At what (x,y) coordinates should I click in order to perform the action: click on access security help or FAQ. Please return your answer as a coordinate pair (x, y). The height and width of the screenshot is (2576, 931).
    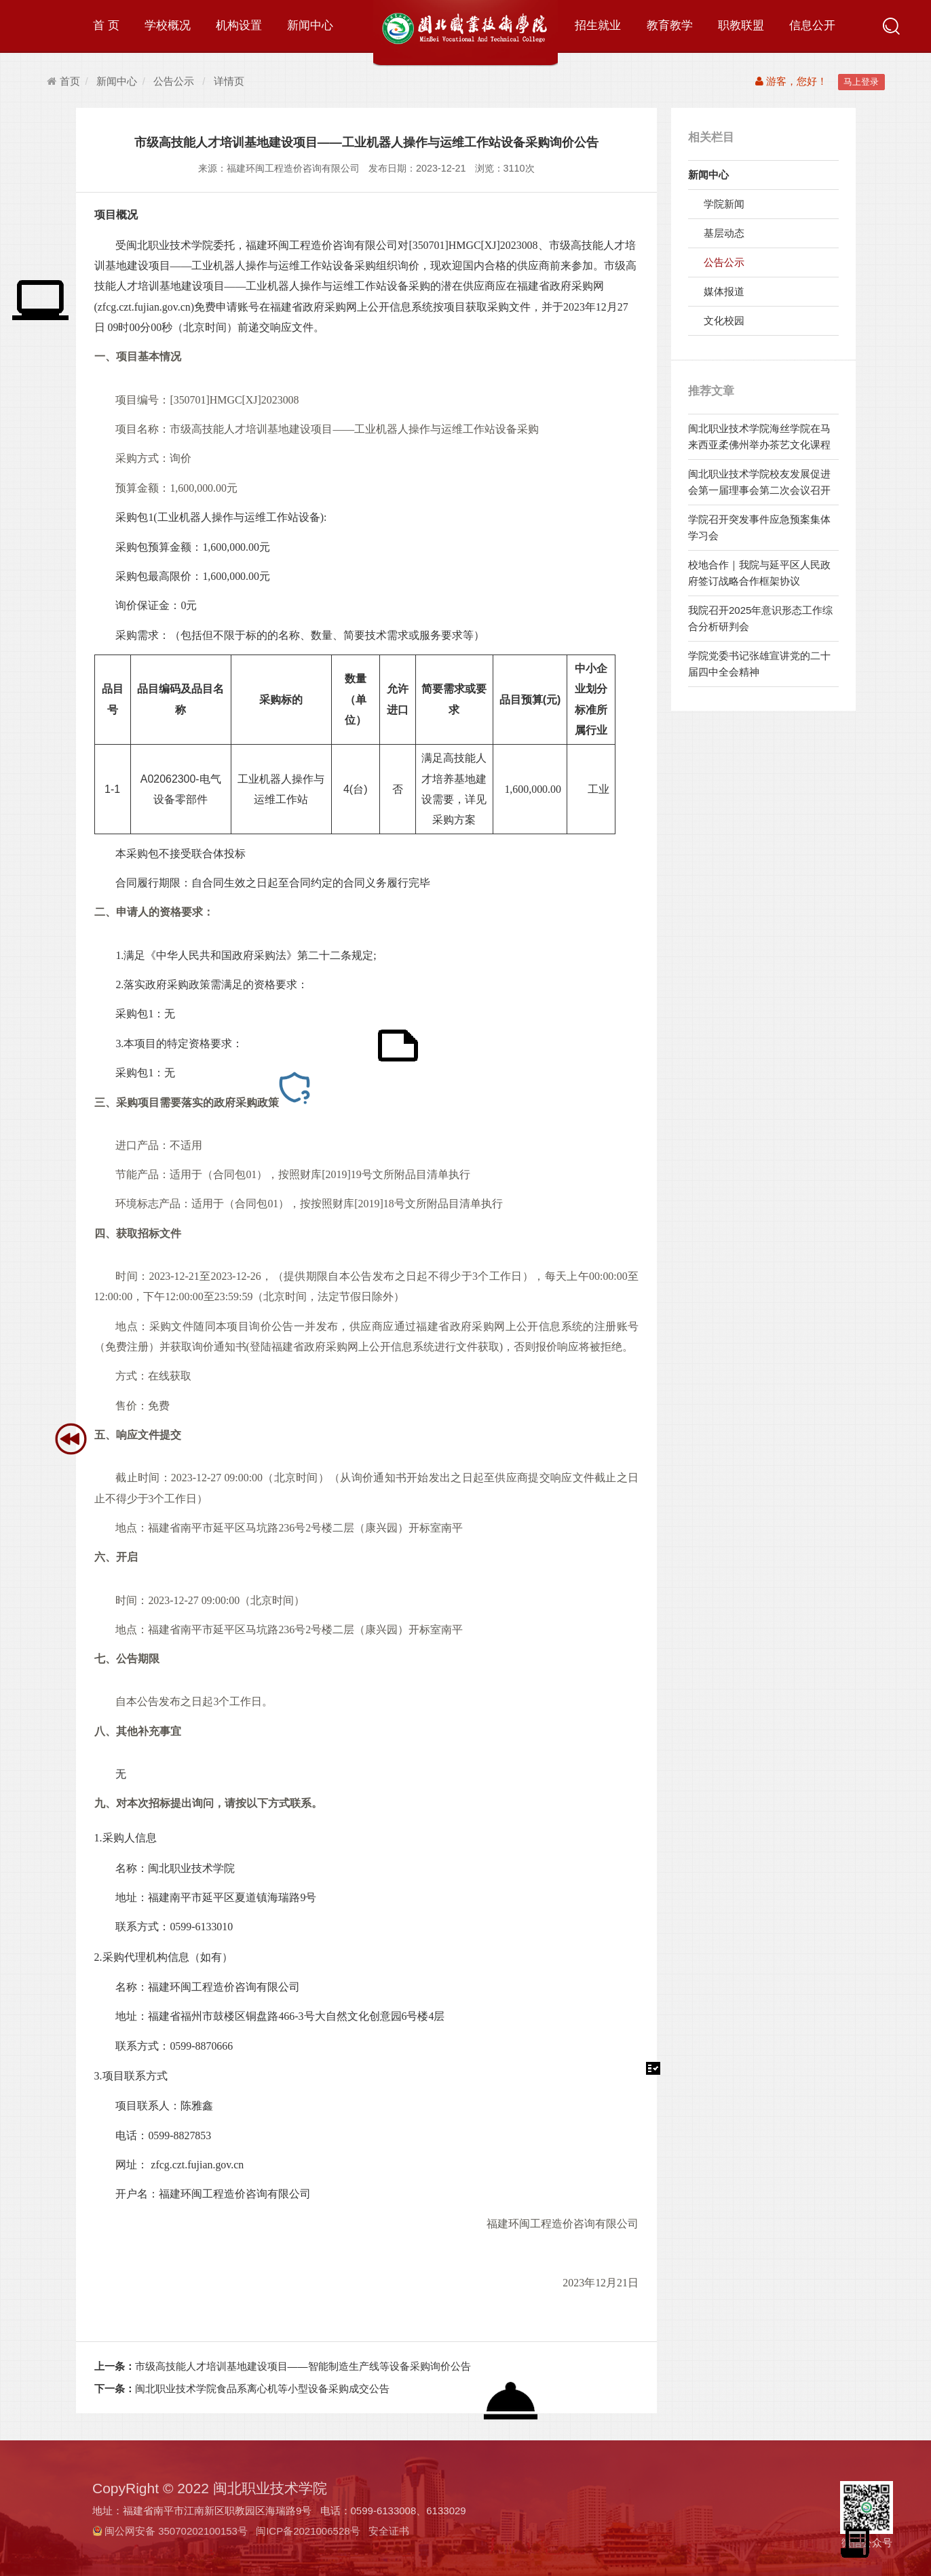
    Looking at the image, I should click on (294, 1087).